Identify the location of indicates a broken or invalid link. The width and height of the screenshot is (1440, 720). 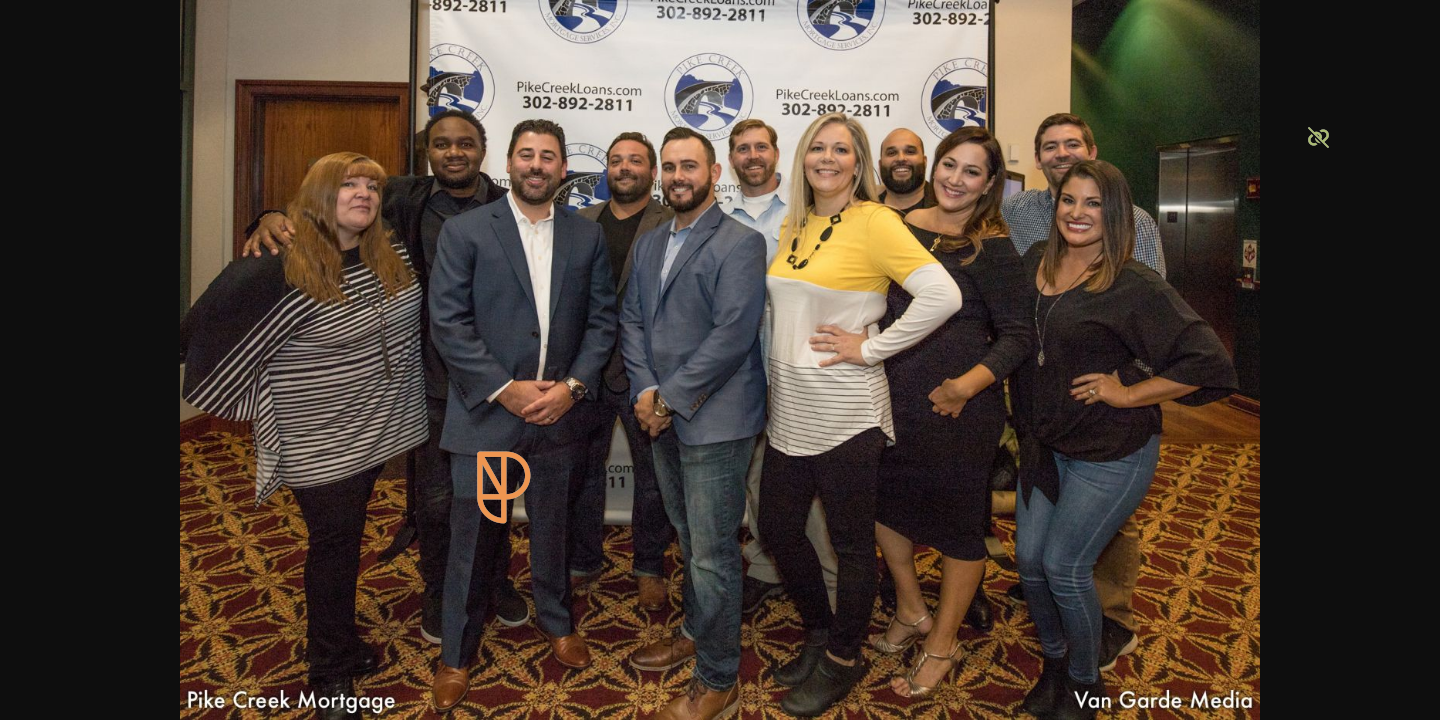
(1318, 137).